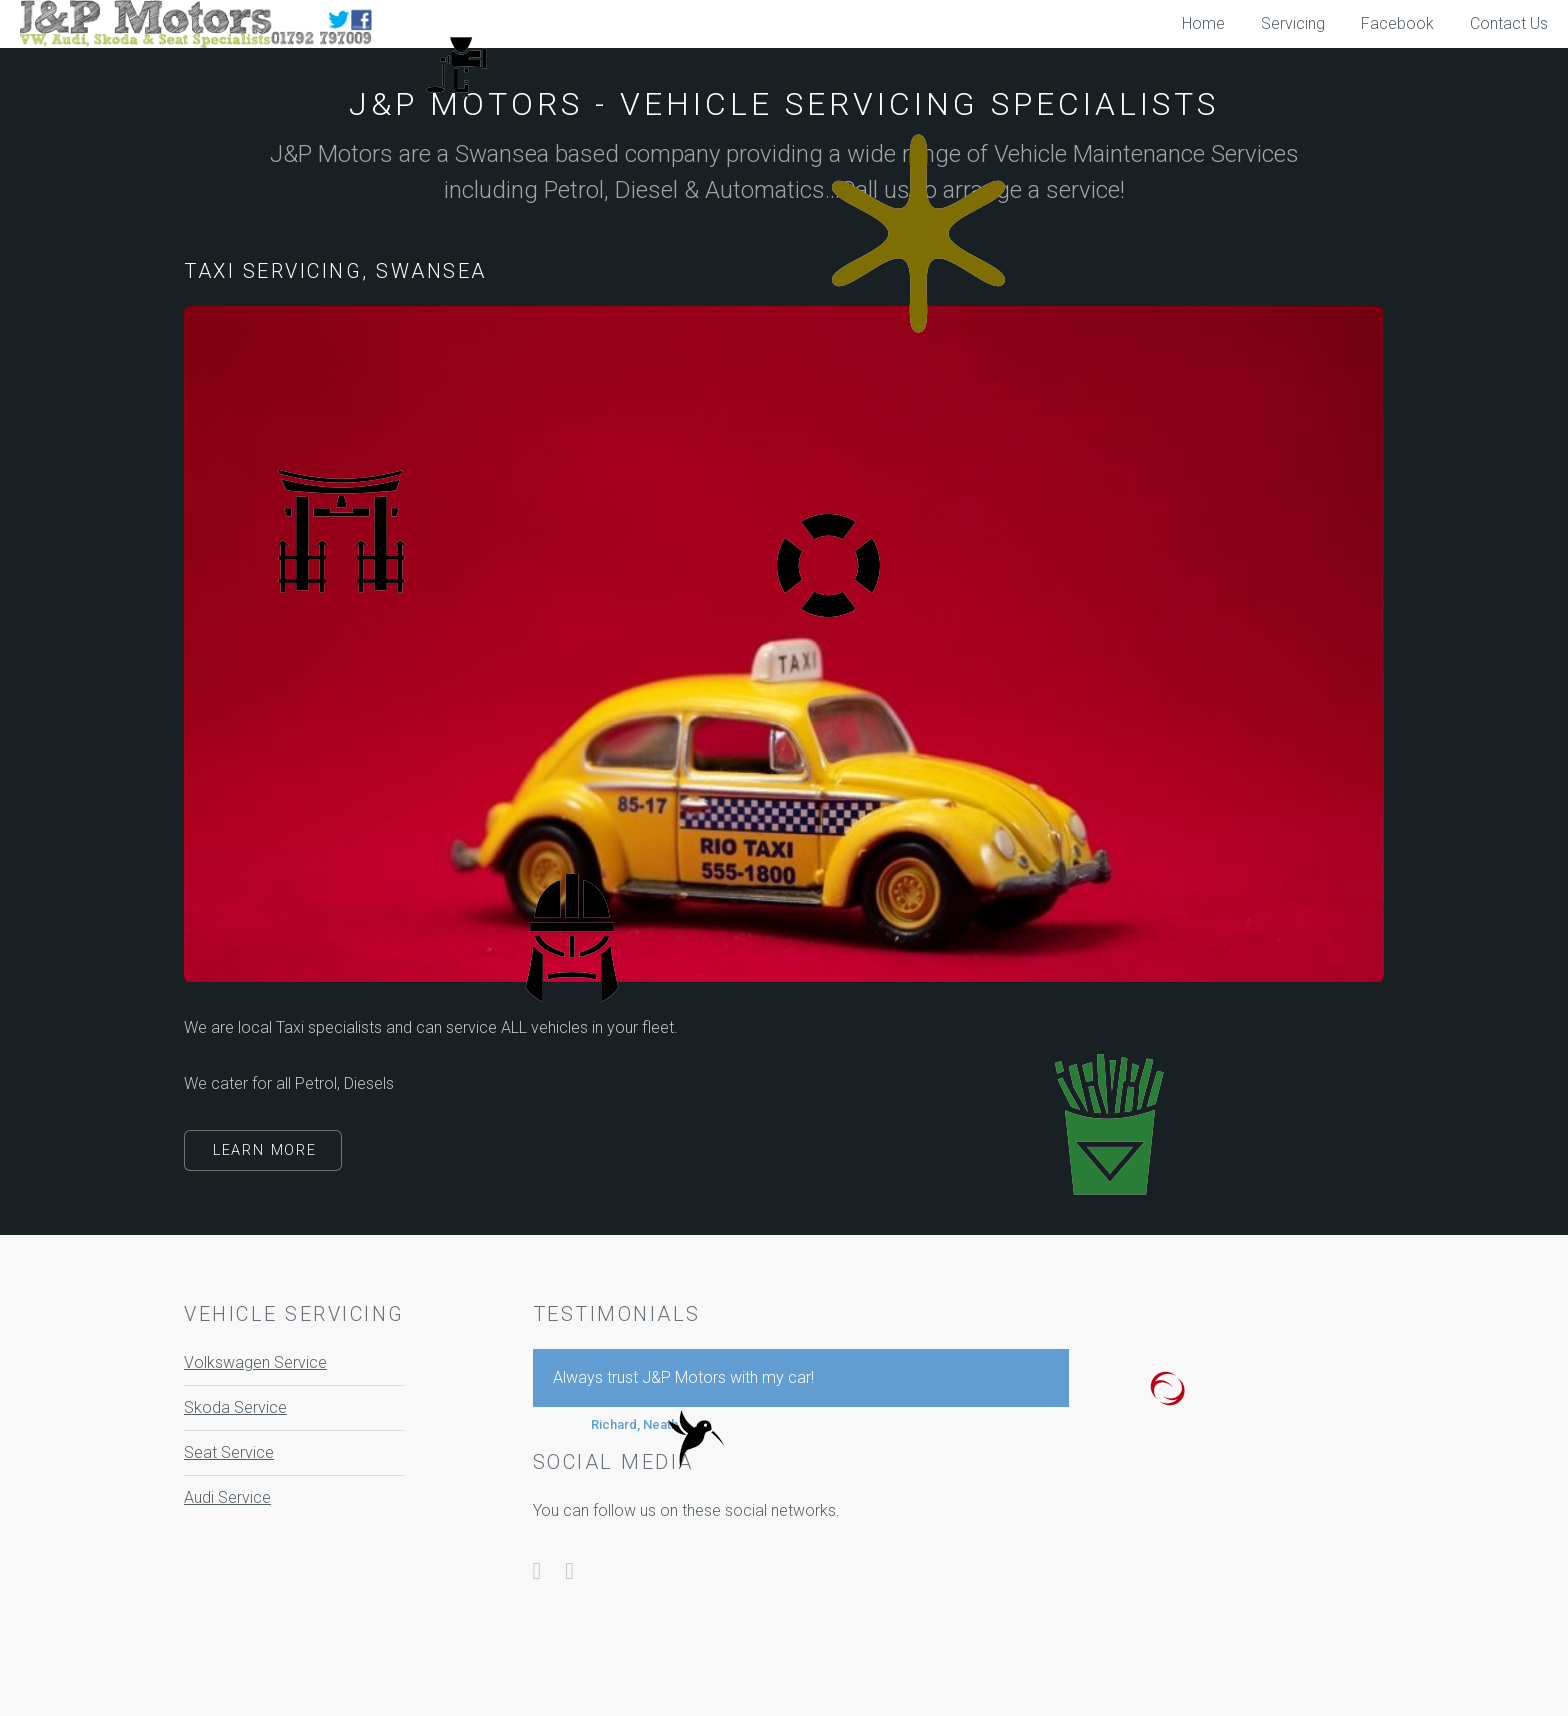 The height and width of the screenshot is (1716, 1568). I want to click on indicates a beast or creature ability in a game interface, so click(1167, 1388).